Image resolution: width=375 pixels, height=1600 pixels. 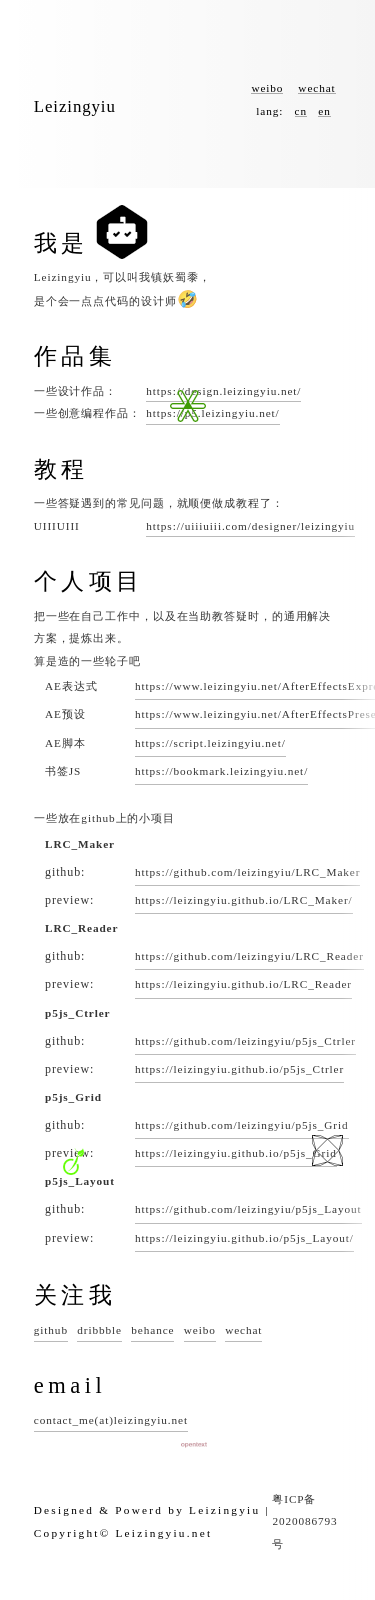 I want to click on open google authenticator app, so click(x=188, y=406).